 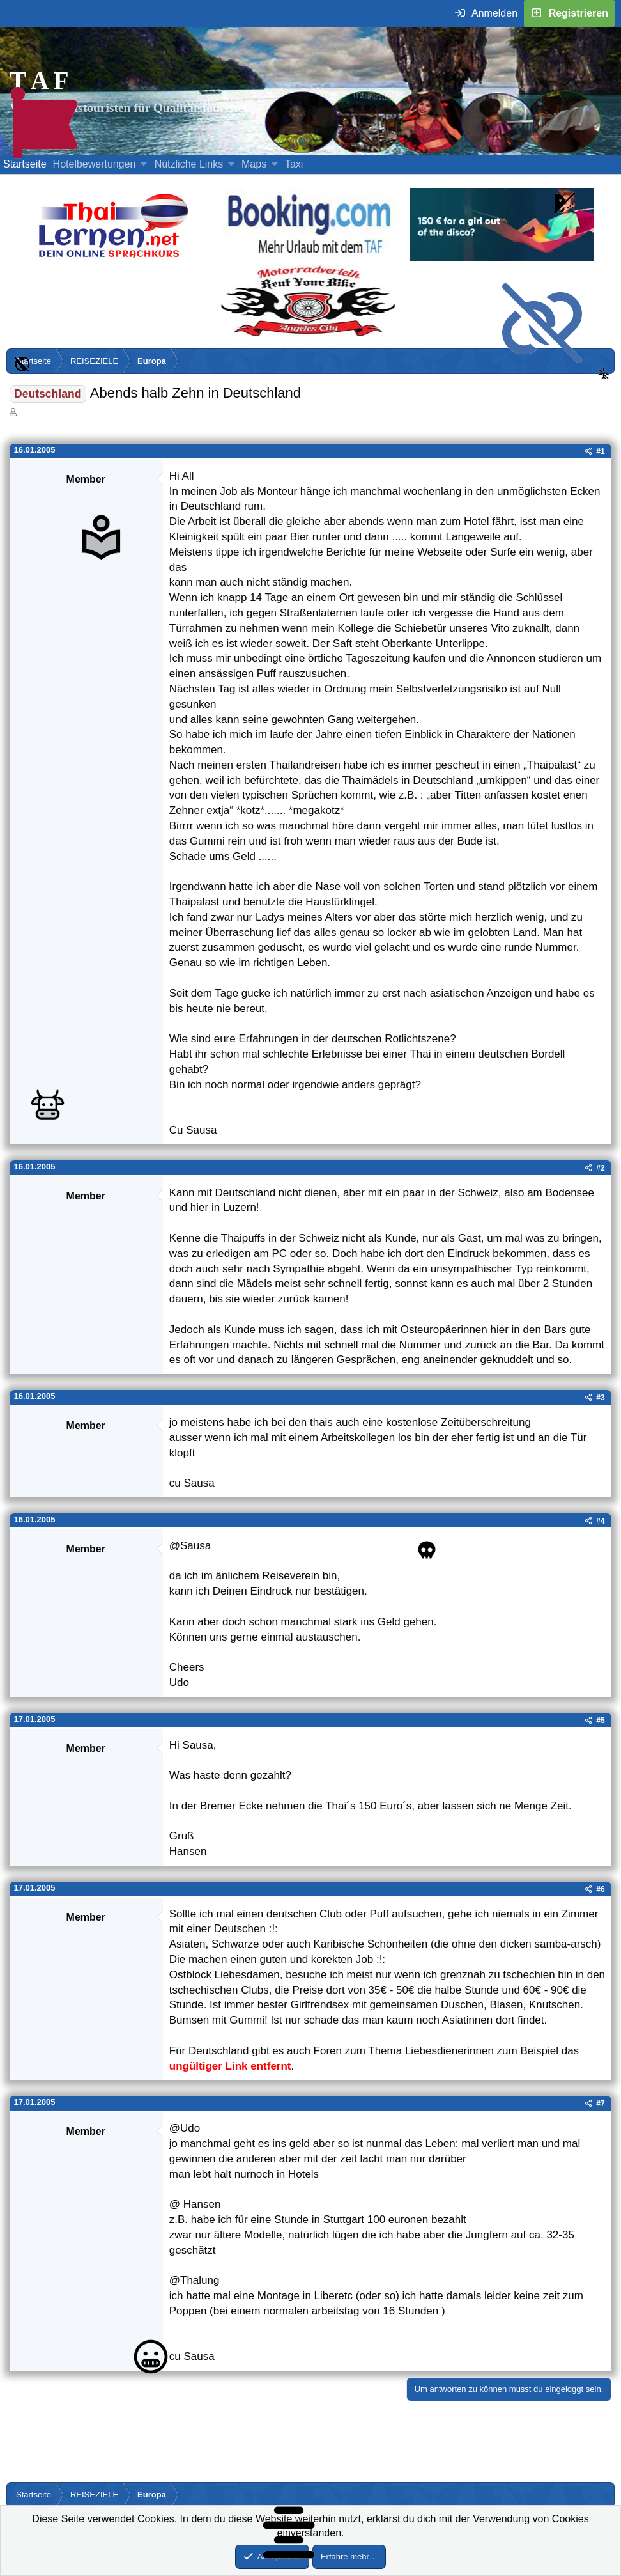 What do you see at coordinates (101, 538) in the screenshot?
I see `access local library or reading resources` at bounding box center [101, 538].